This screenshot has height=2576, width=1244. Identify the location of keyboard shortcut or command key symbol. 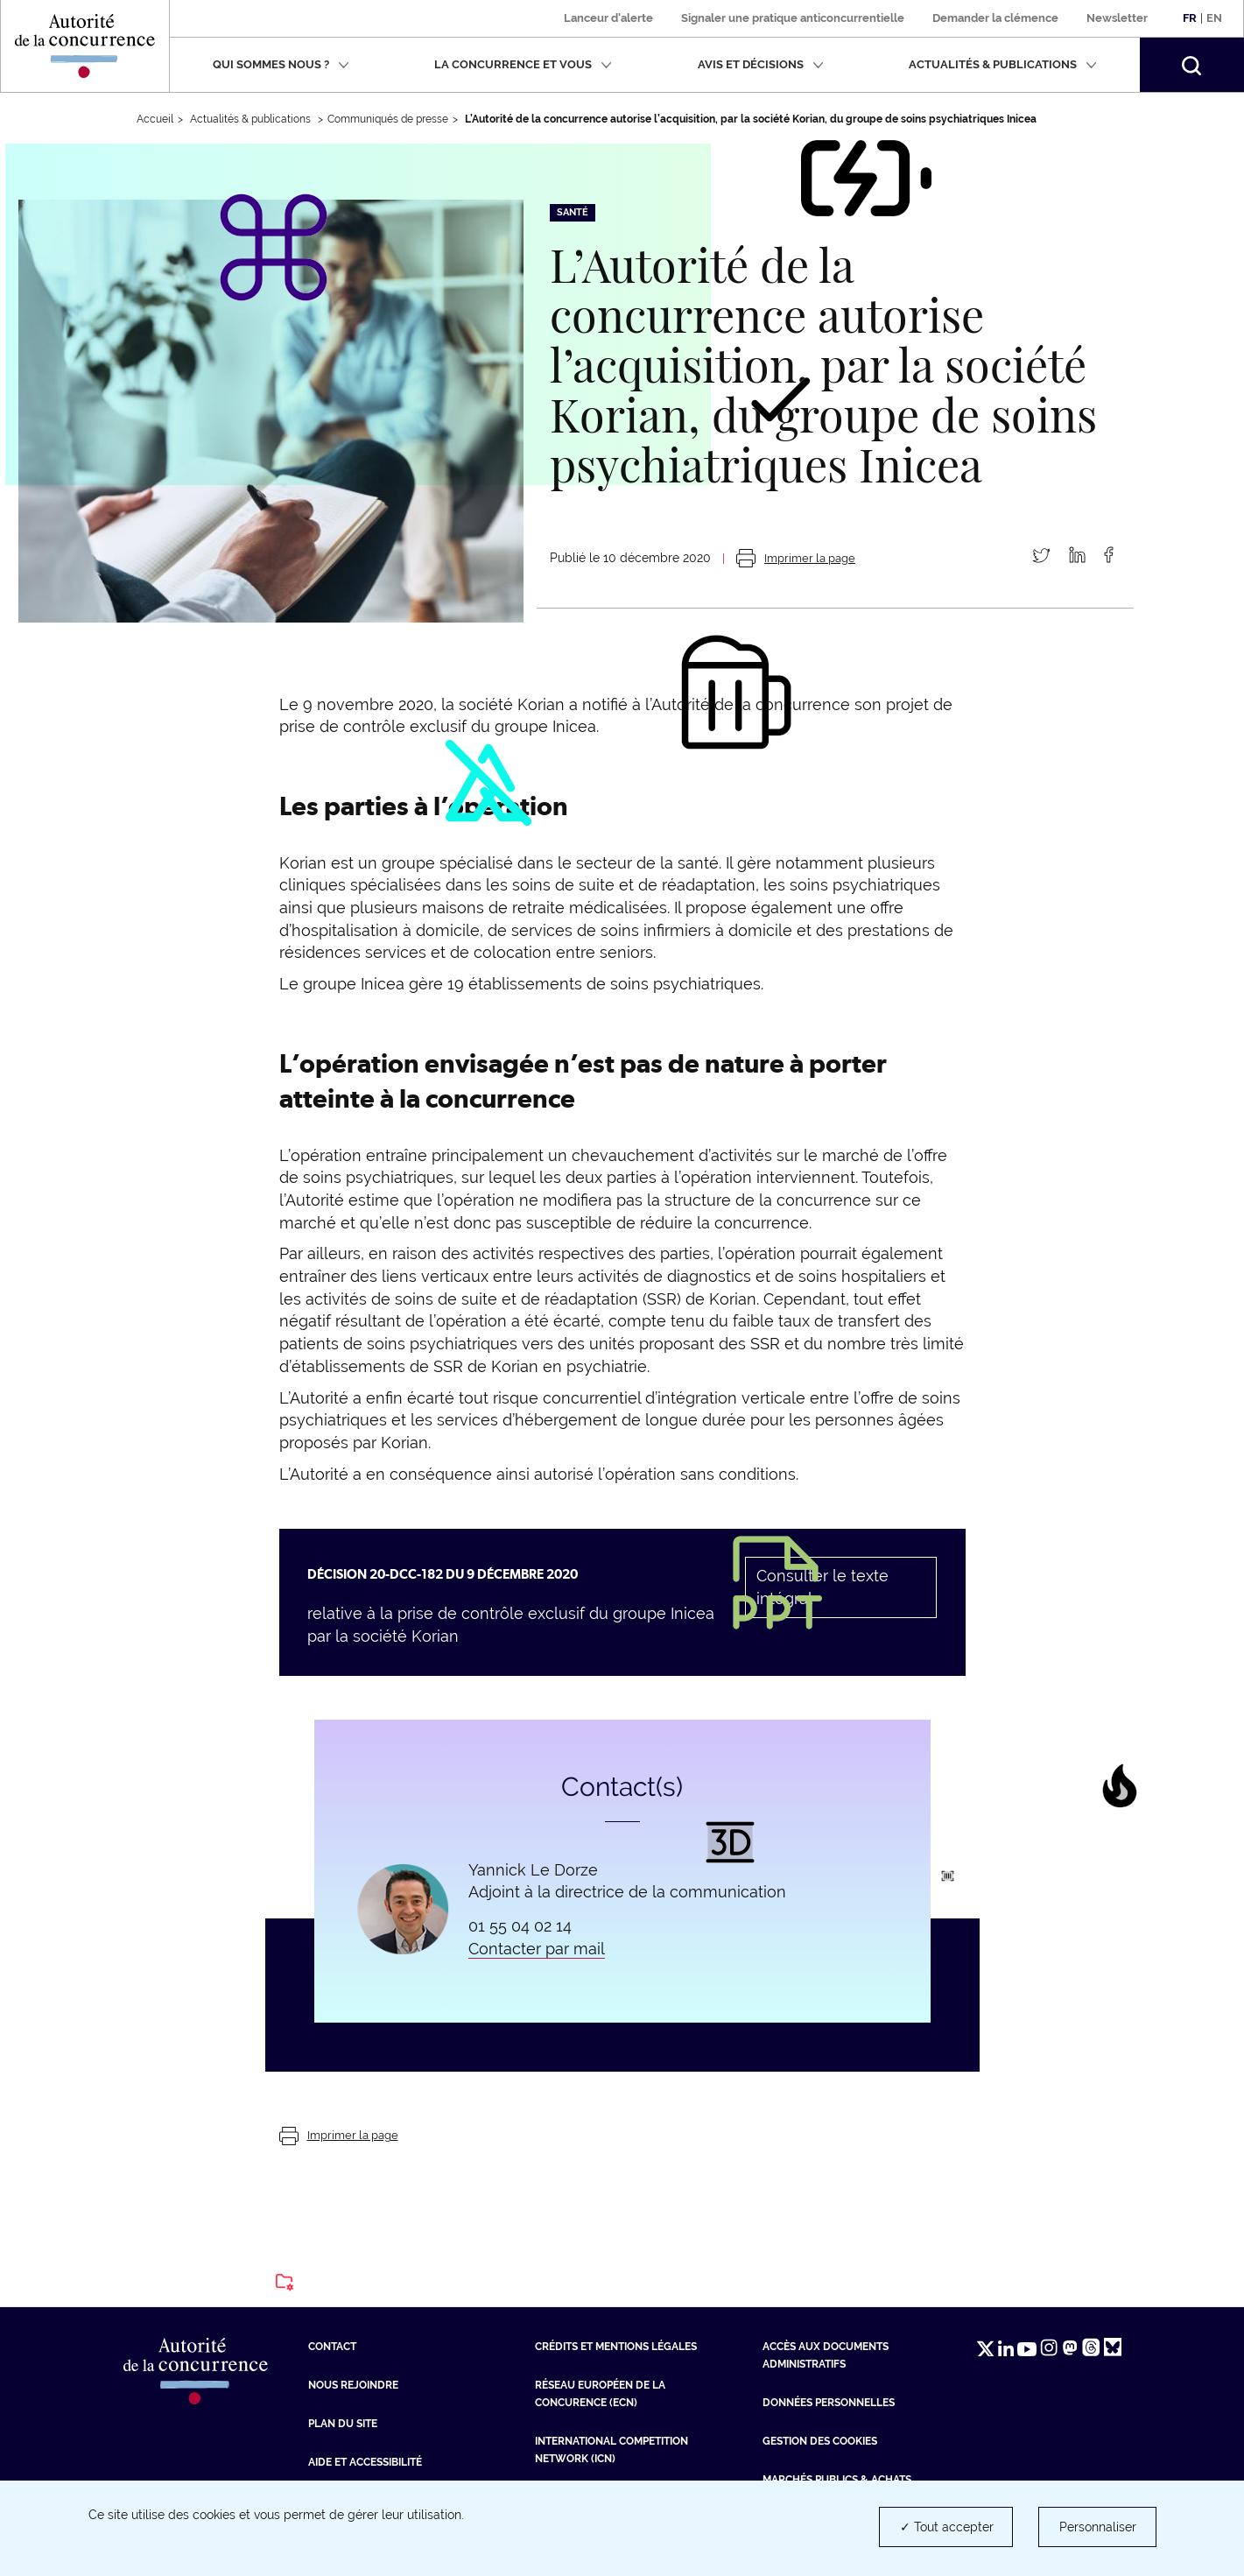
(273, 247).